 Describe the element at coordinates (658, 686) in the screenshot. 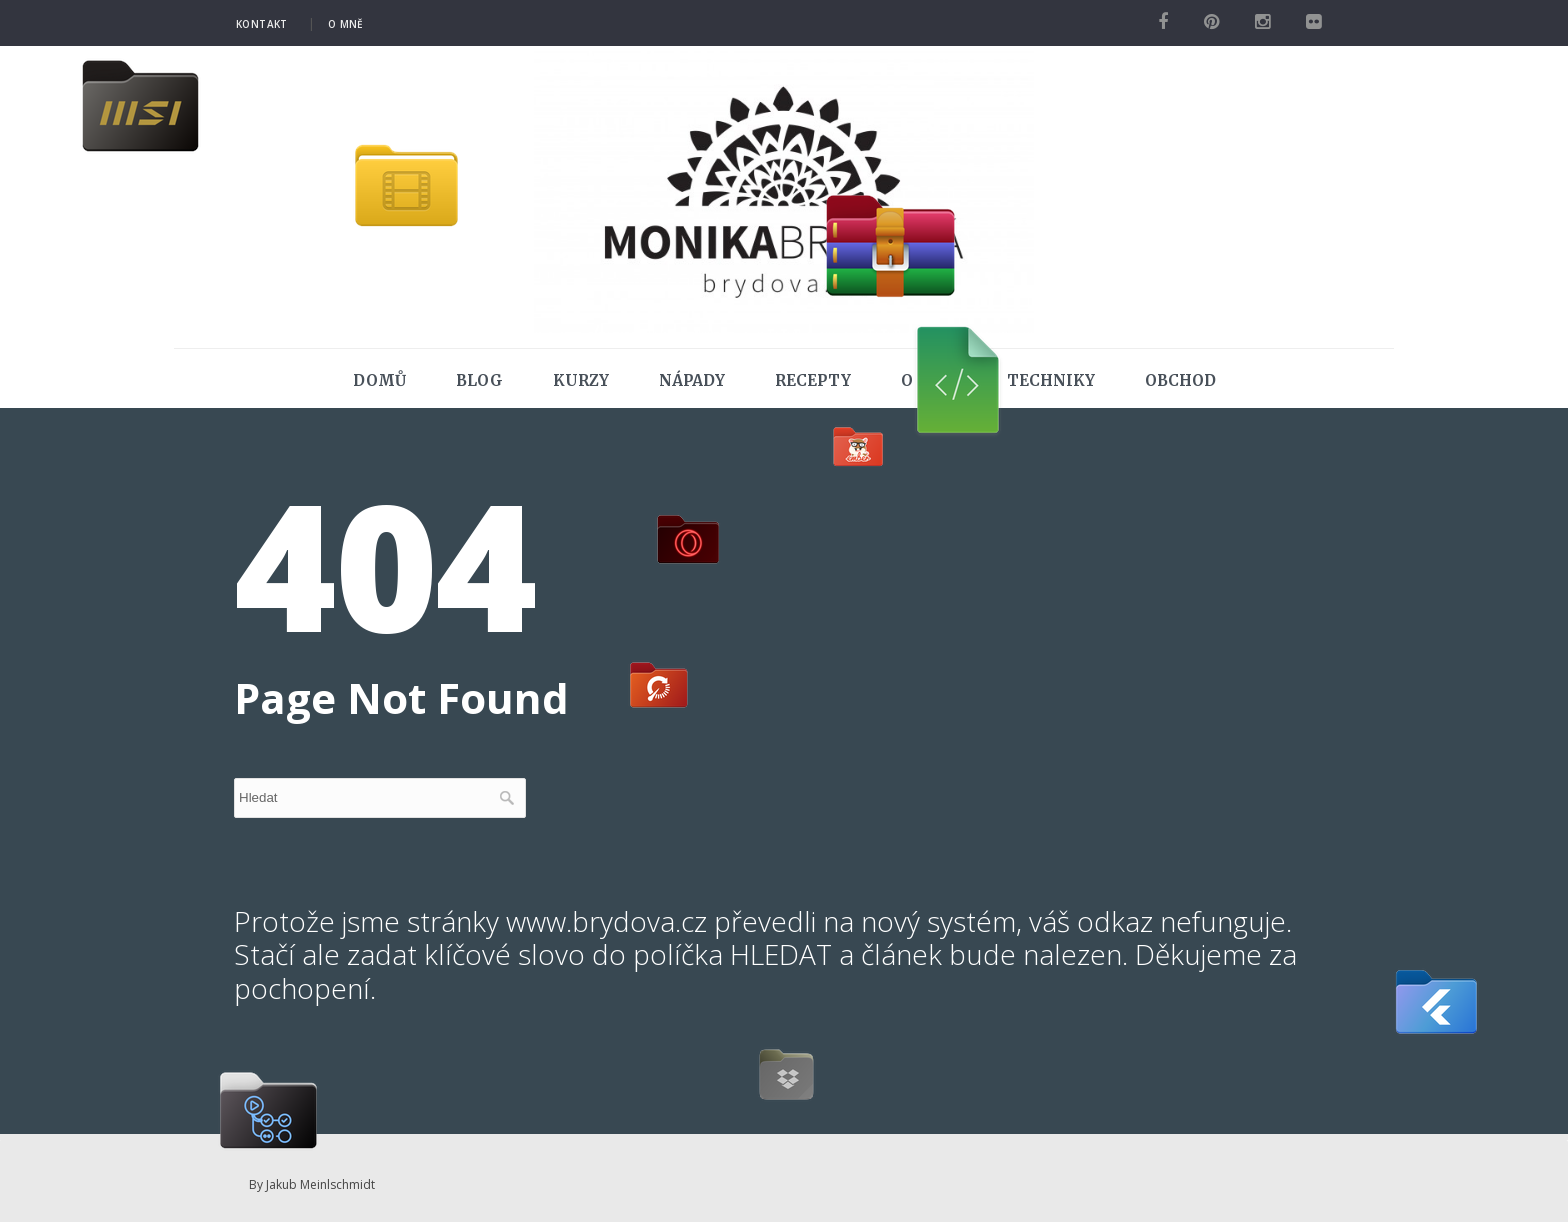

I see `open amd storemi application folder` at that location.